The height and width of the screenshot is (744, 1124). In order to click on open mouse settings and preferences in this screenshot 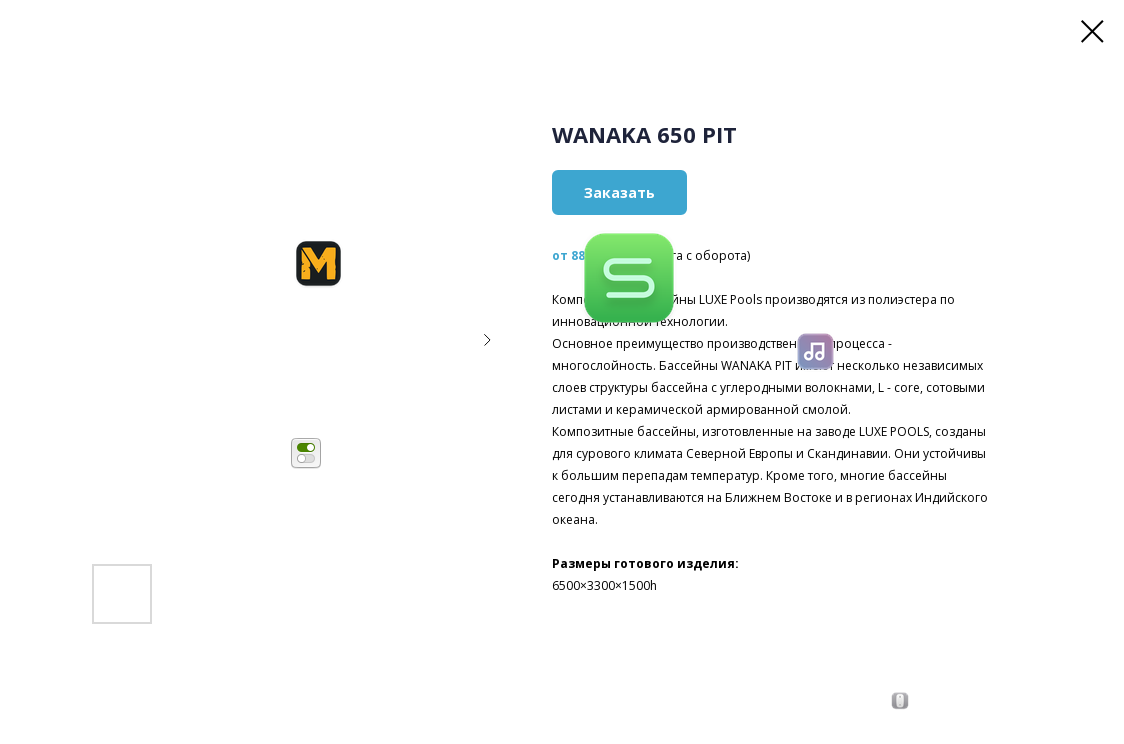, I will do `click(900, 701)`.